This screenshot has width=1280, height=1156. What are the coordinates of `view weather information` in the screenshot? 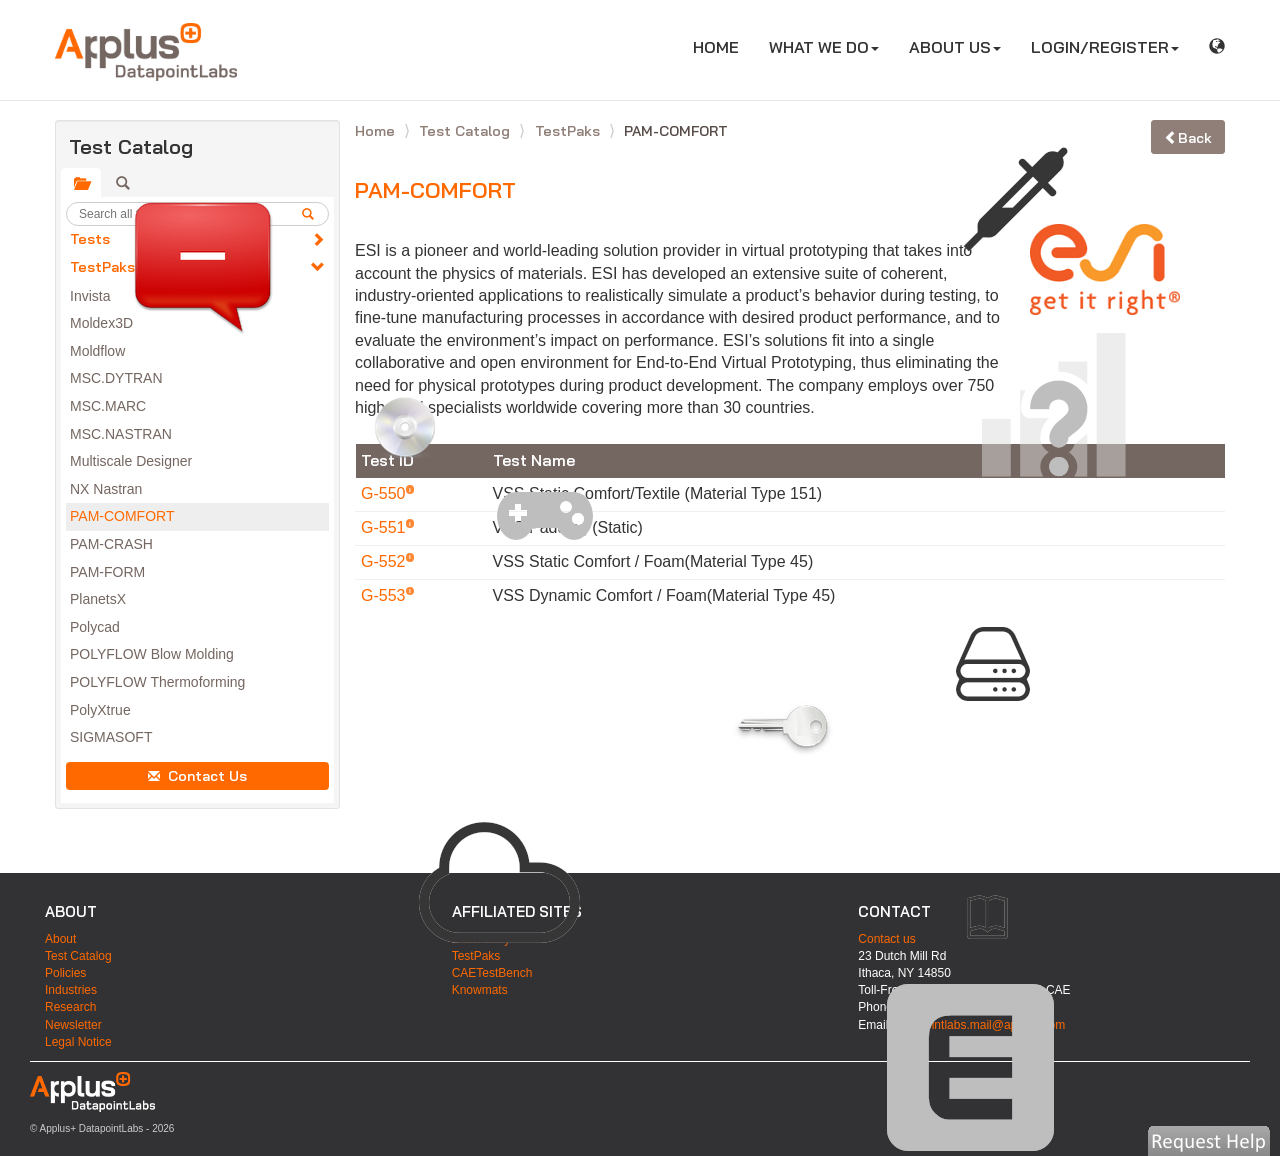 It's located at (499, 882).